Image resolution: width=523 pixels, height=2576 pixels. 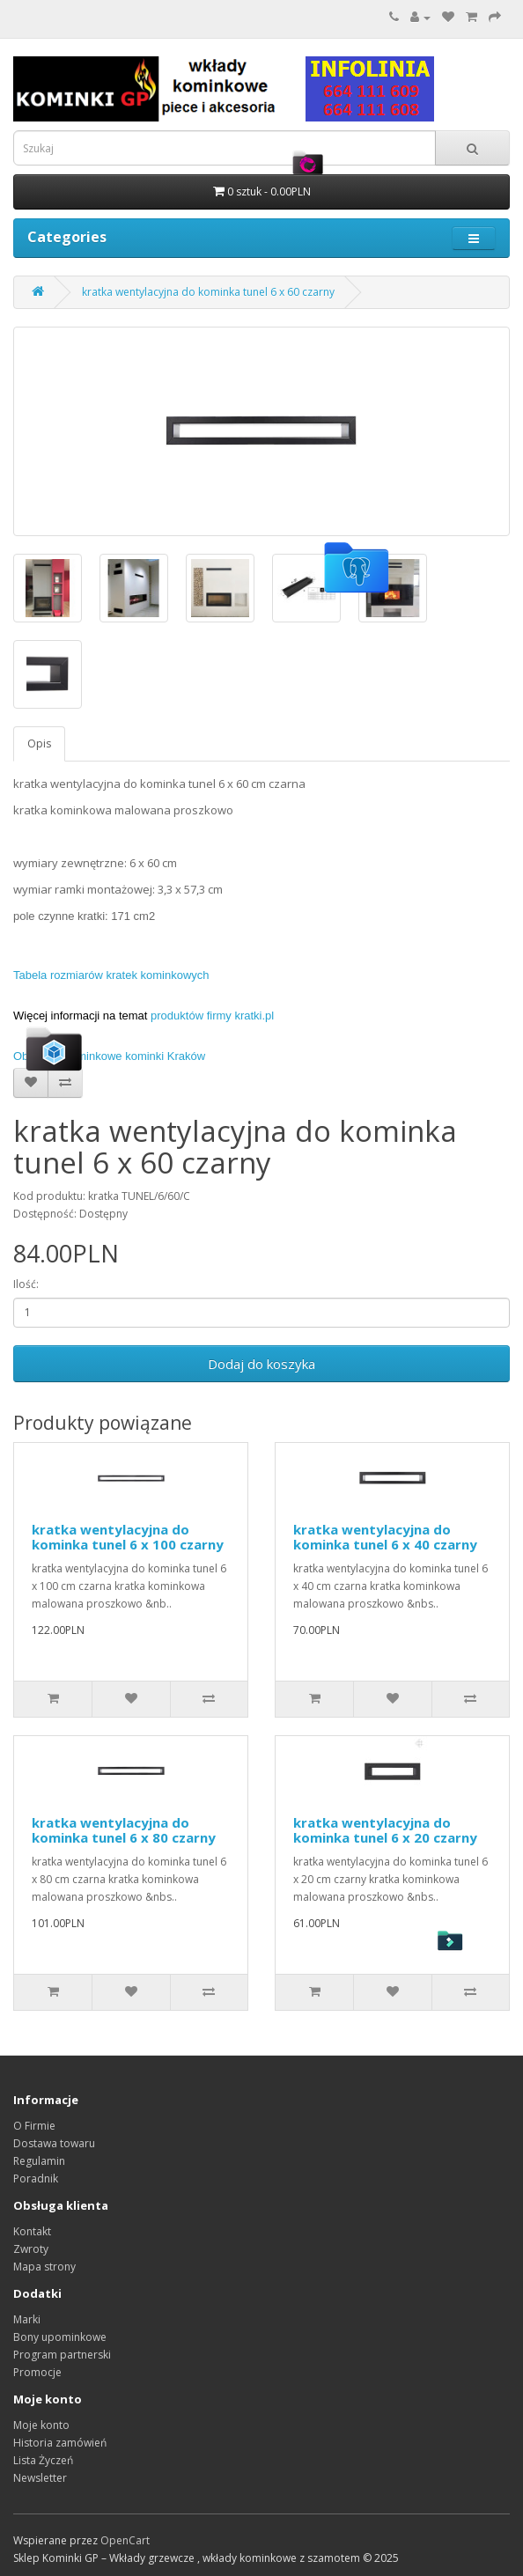 What do you see at coordinates (450, 1941) in the screenshot?
I see `open wondershare filmora project files` at bounding box center [450, 1941].